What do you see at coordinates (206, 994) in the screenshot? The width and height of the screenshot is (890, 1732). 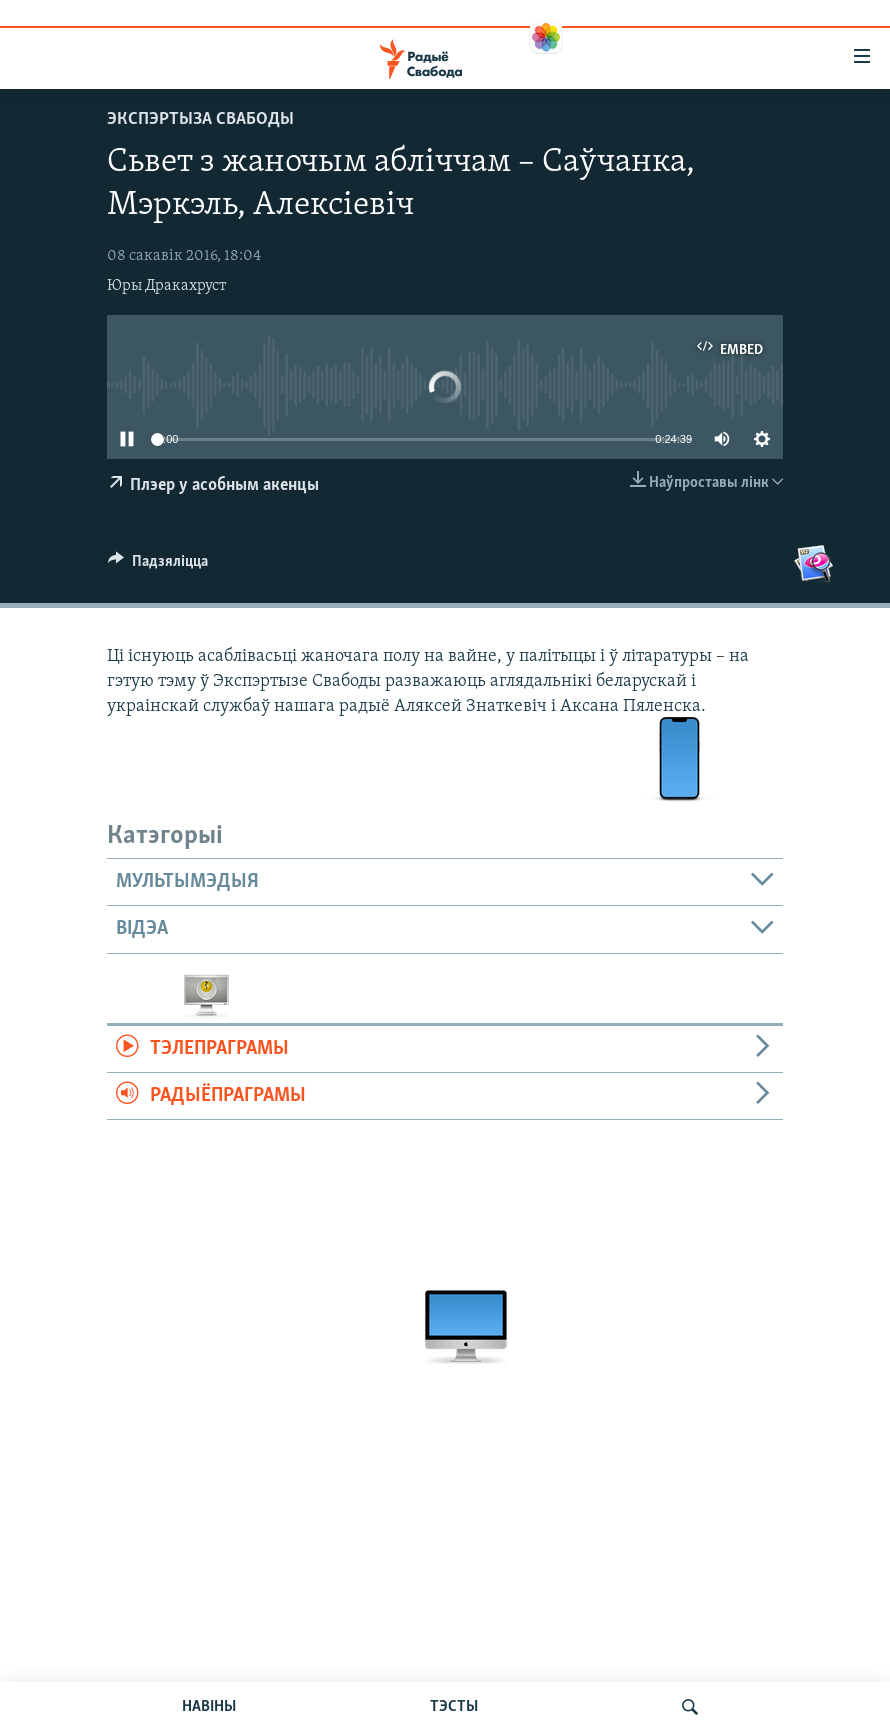 I see `lock your screen` at bounding box center [206, 994].